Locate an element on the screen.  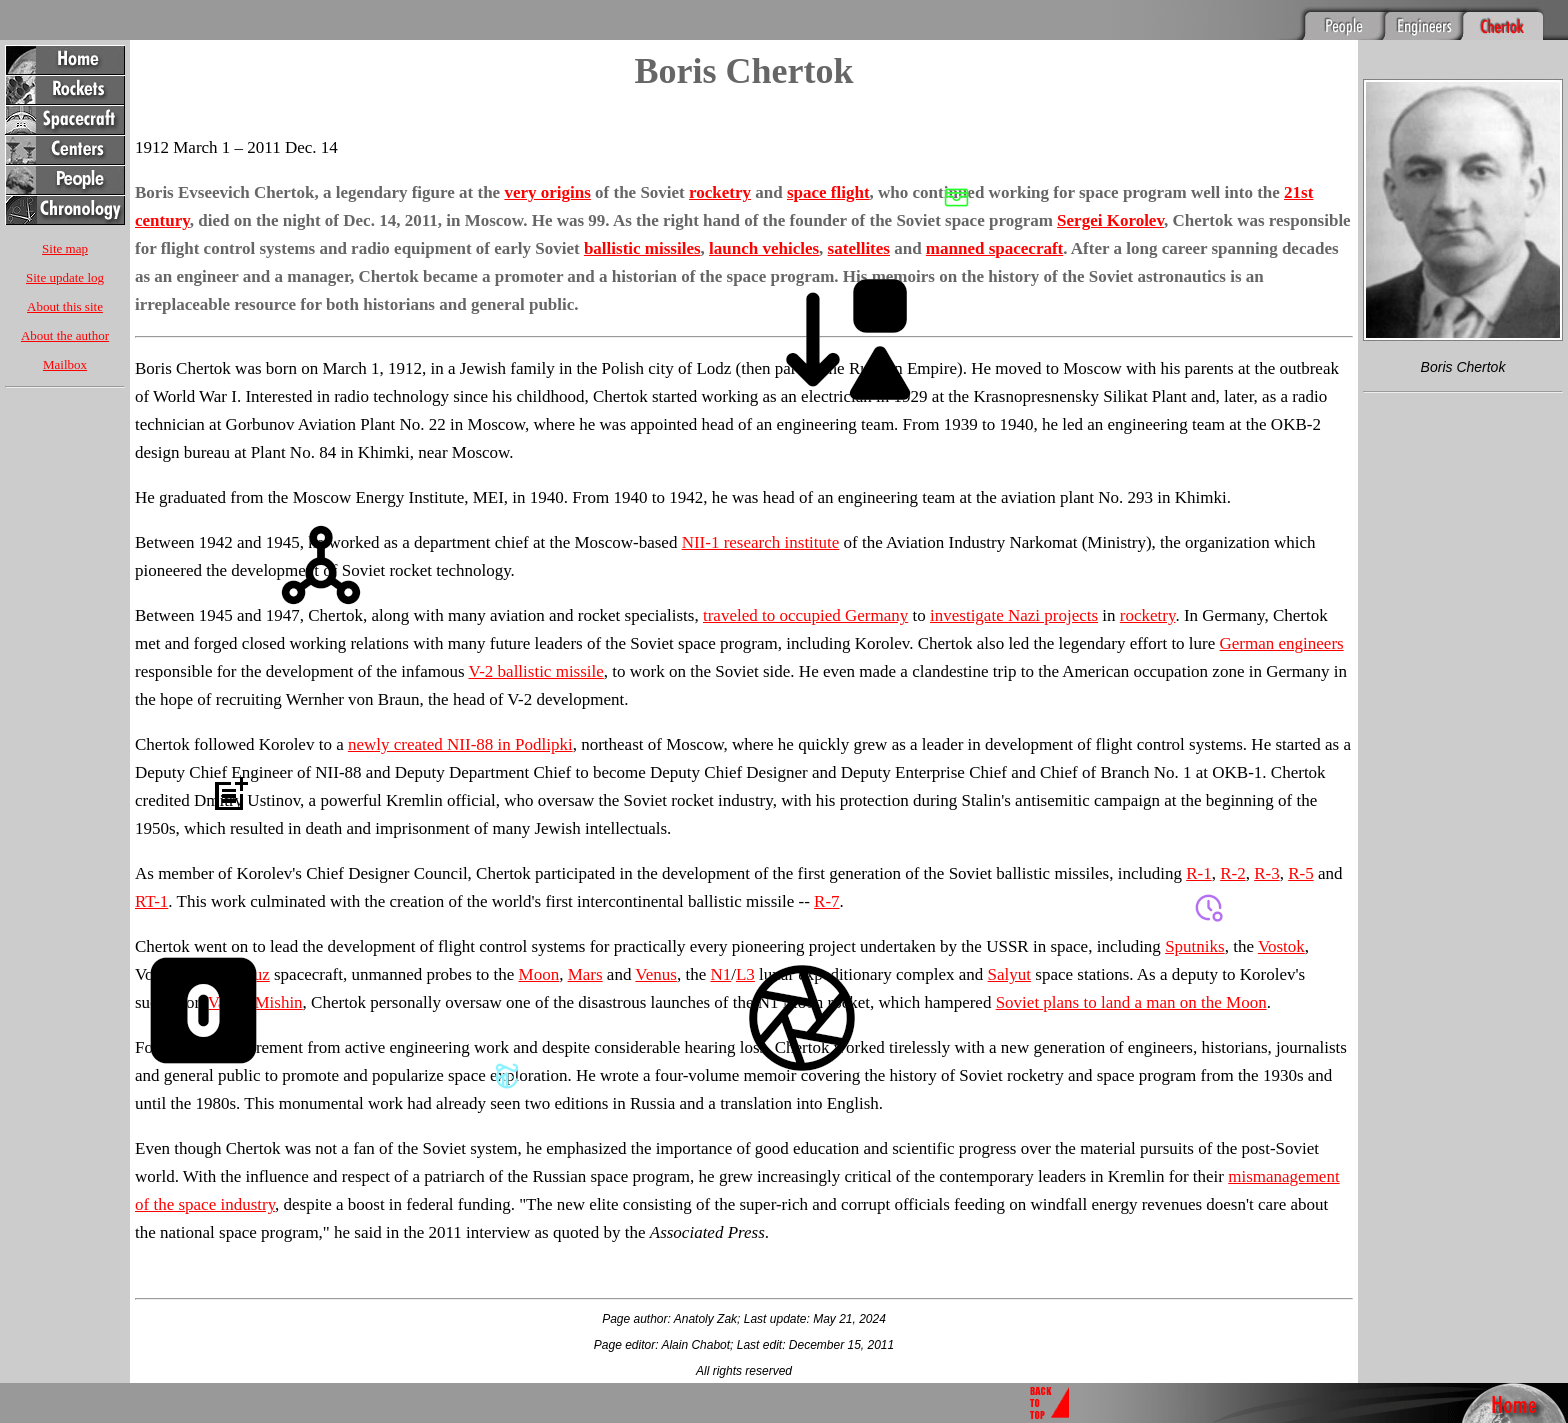
indicates the letter "o" or zero value is located at coordinates (203, 1010).